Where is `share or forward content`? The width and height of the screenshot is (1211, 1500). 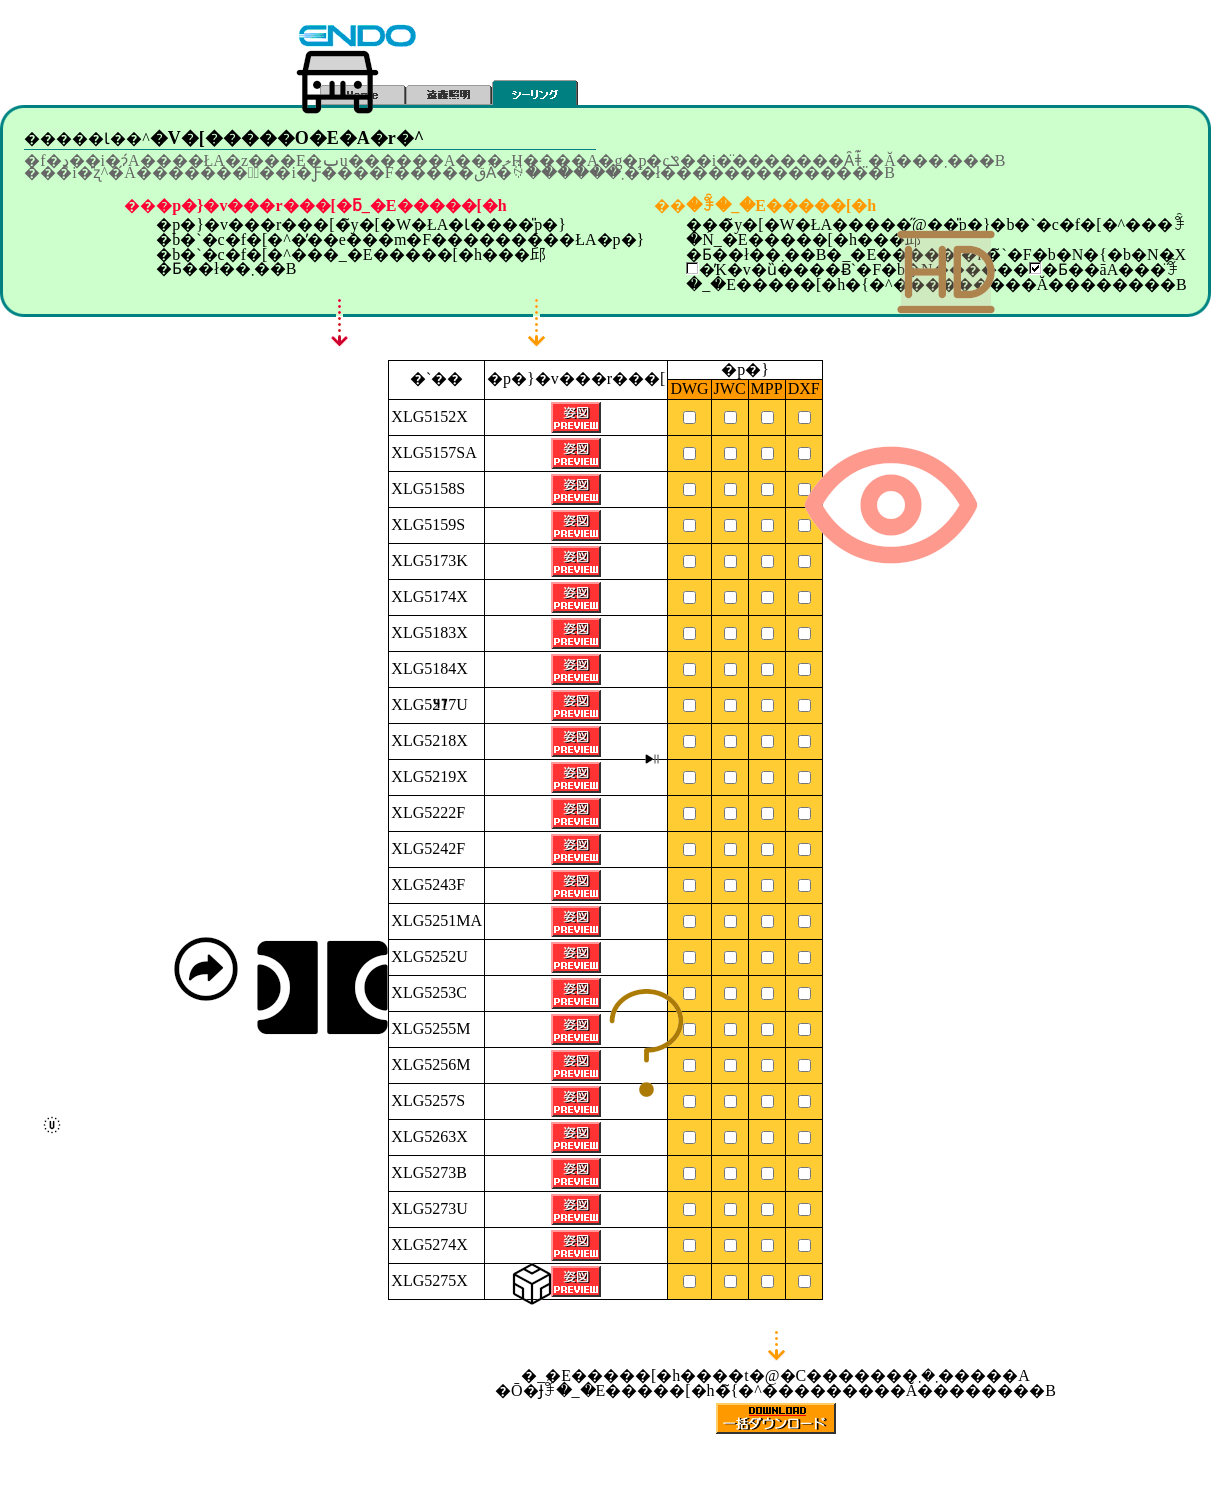
share or forward content is located at coordinates (206, 969).